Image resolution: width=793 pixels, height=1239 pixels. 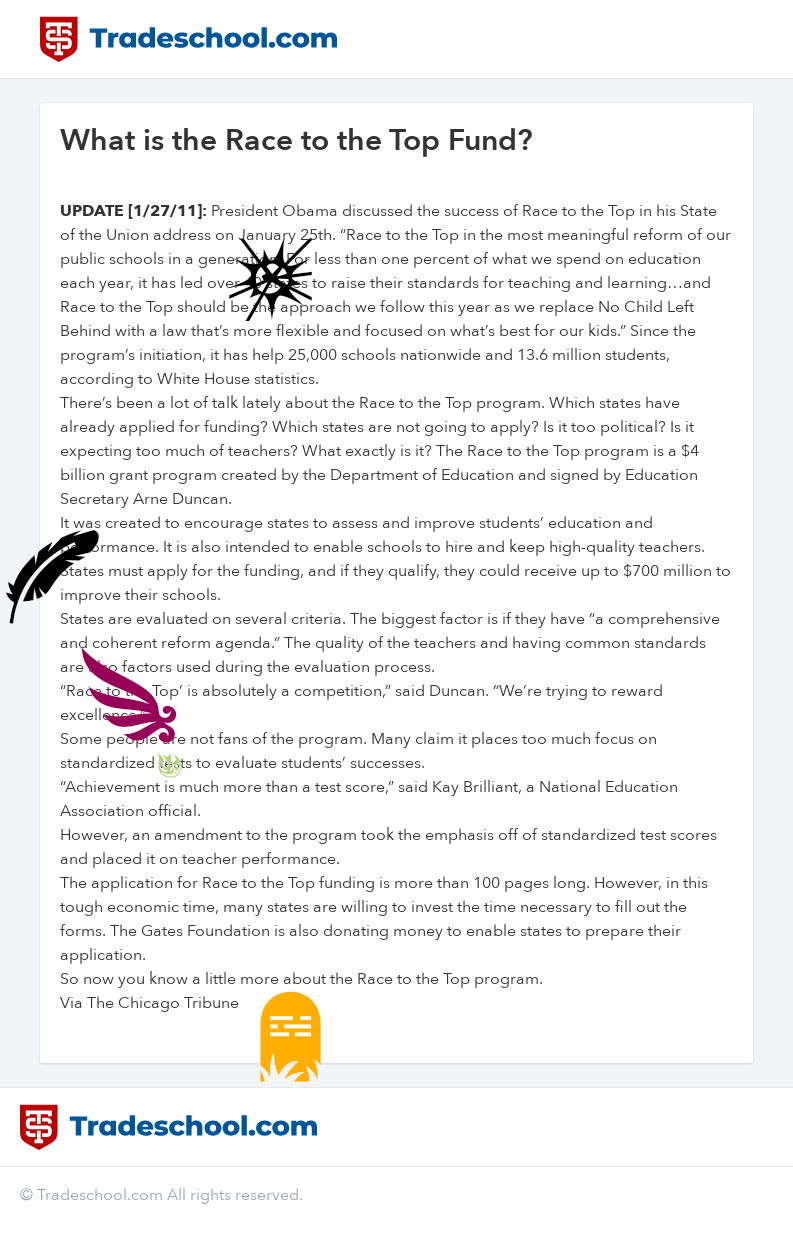 What do you see at coordinates (291, 1038) in the screenshot?
I see `indicates a deceased character or game over state` at bounding box center [291, 1038].